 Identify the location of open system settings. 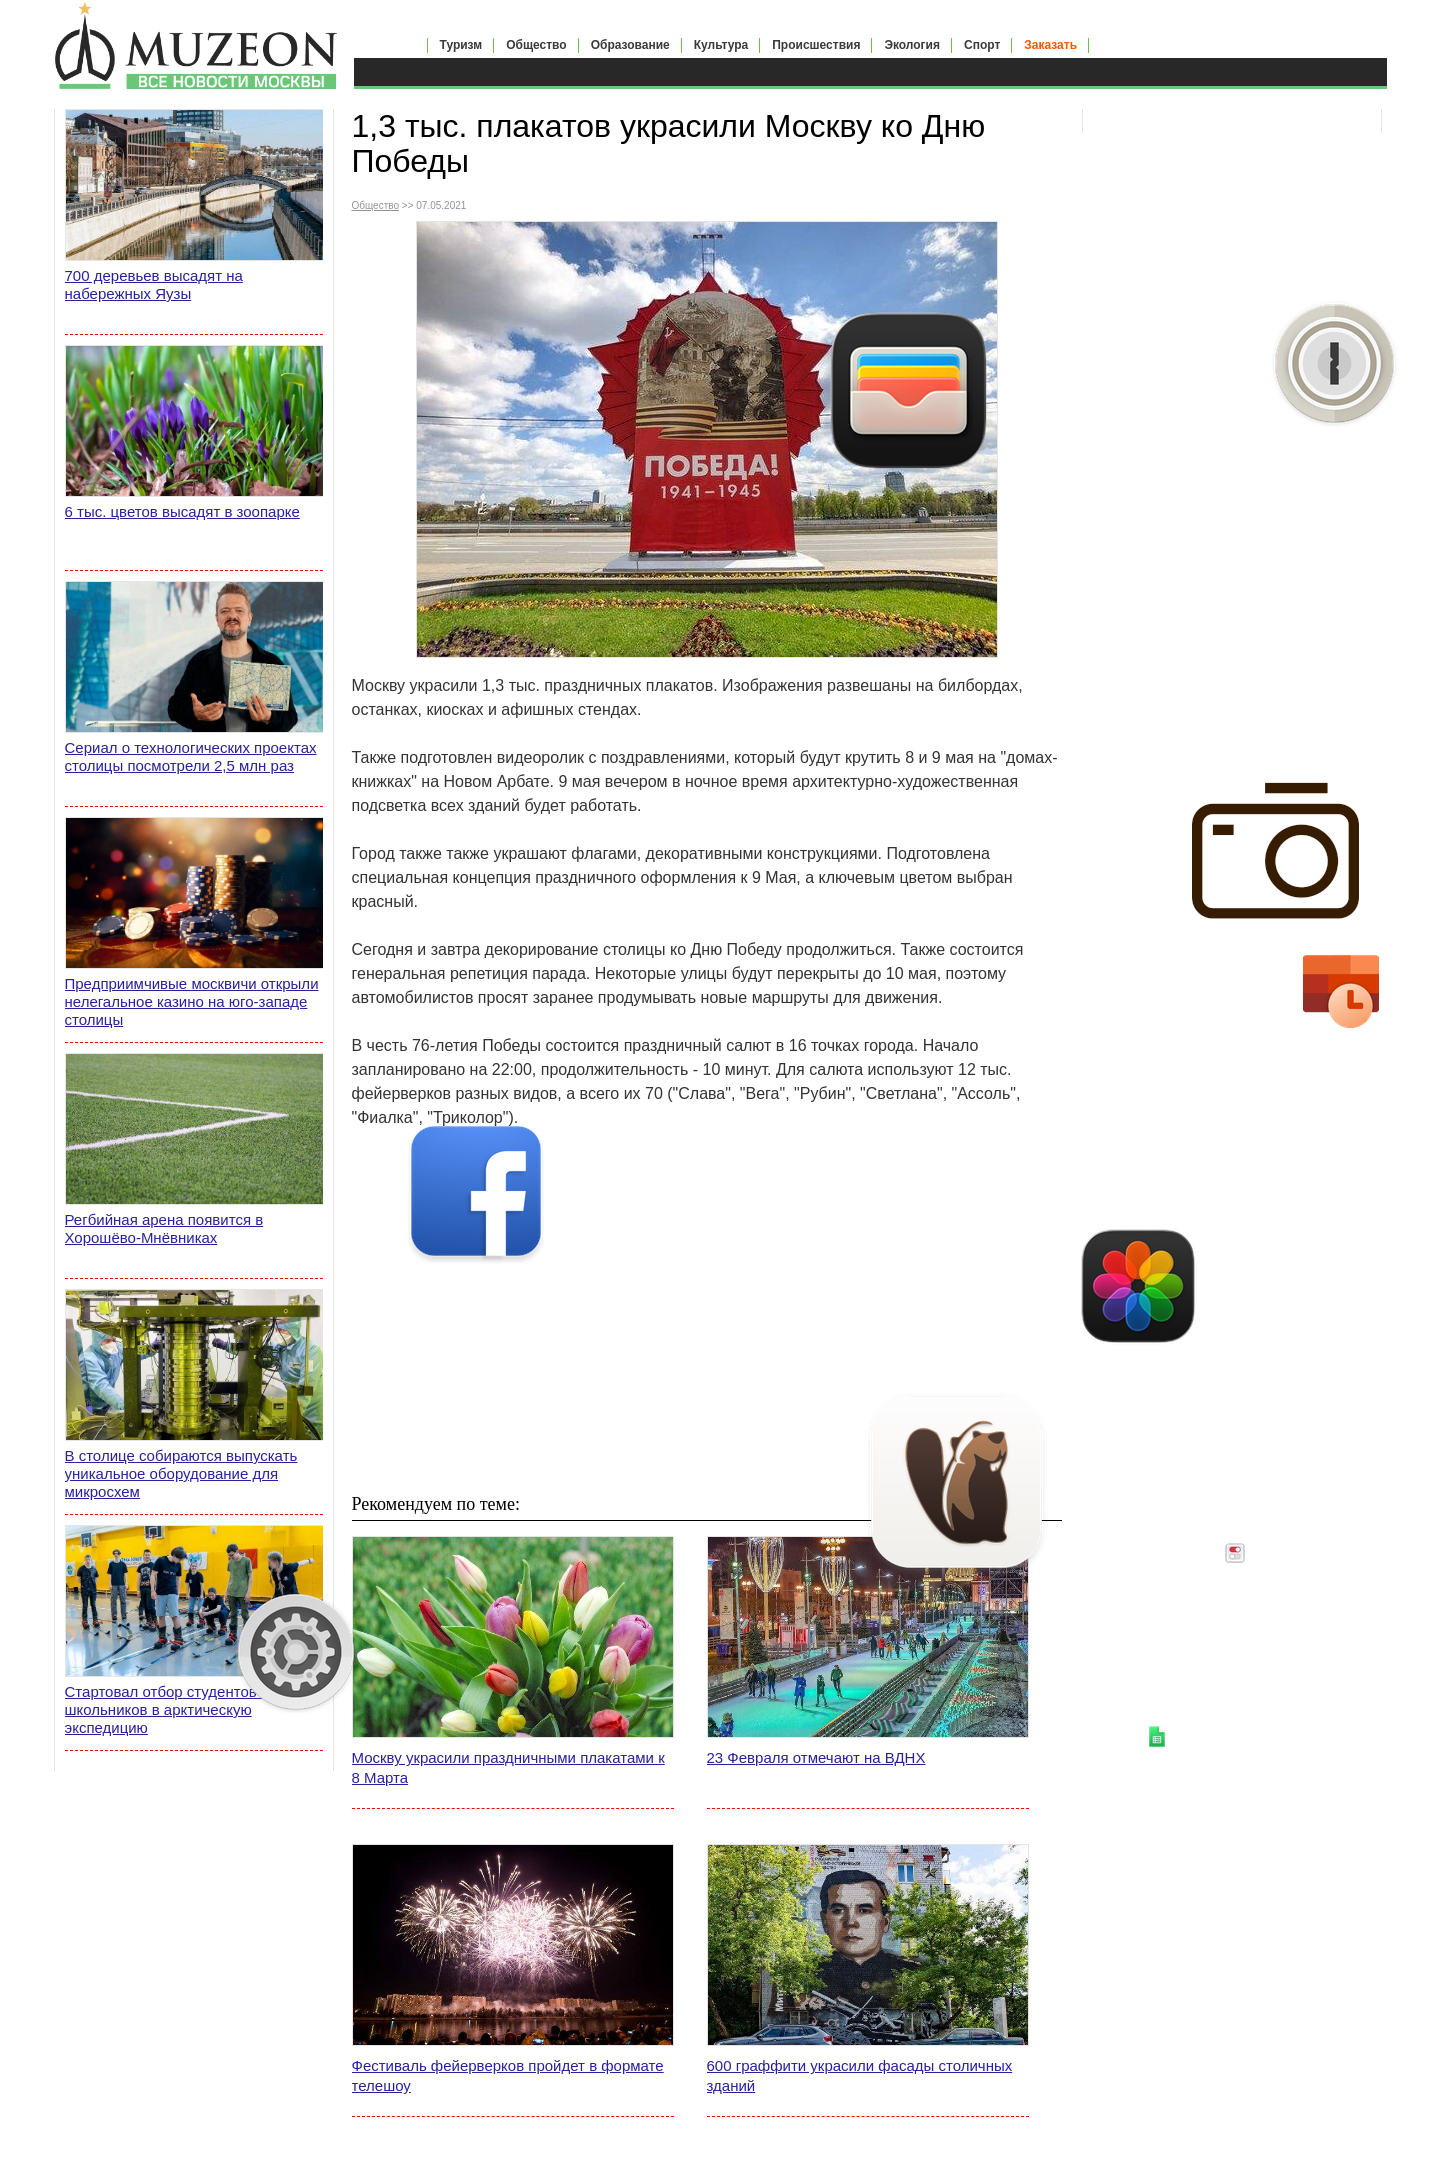
(296, 1652).